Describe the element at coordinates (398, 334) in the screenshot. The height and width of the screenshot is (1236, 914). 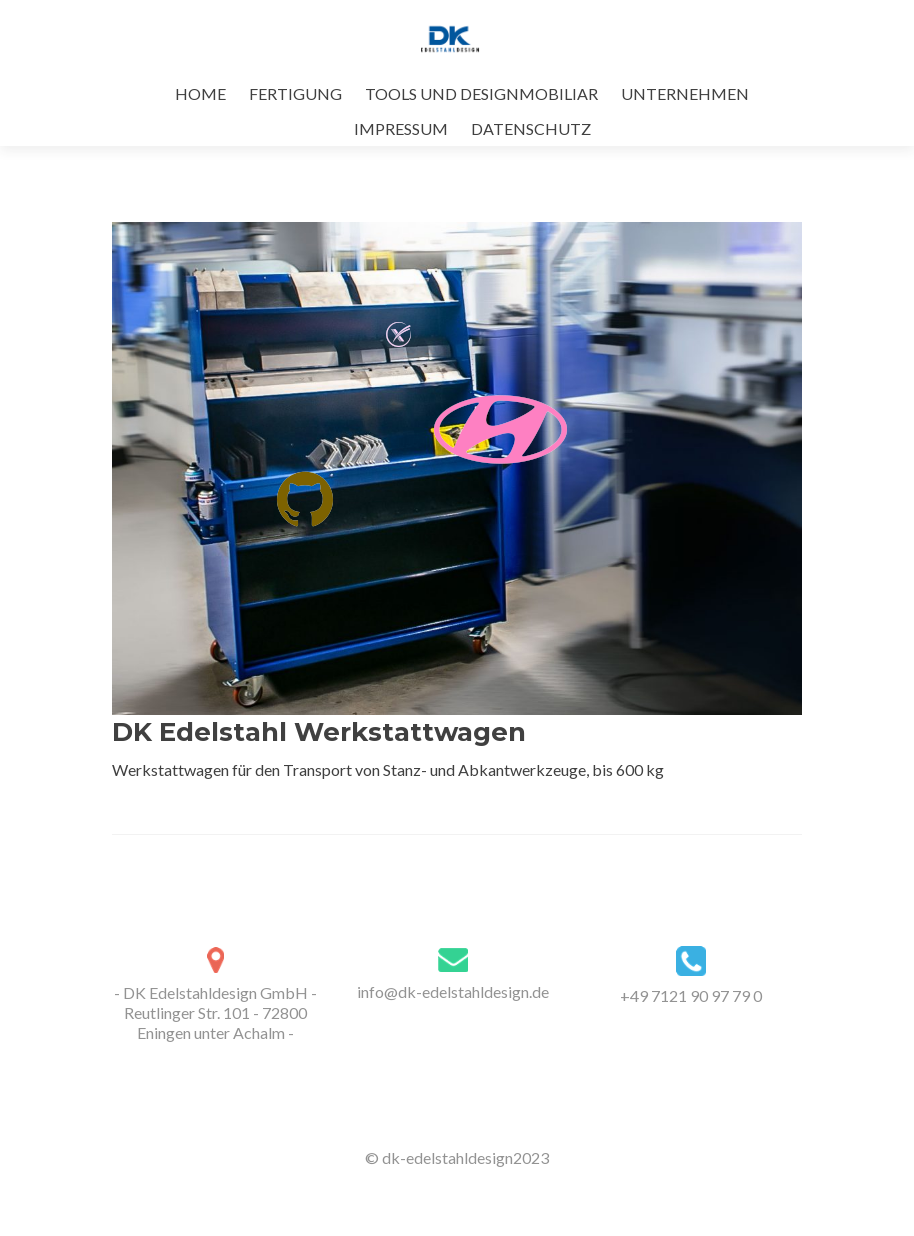
I see `vexxhost cloud hosting service logo` at that location.